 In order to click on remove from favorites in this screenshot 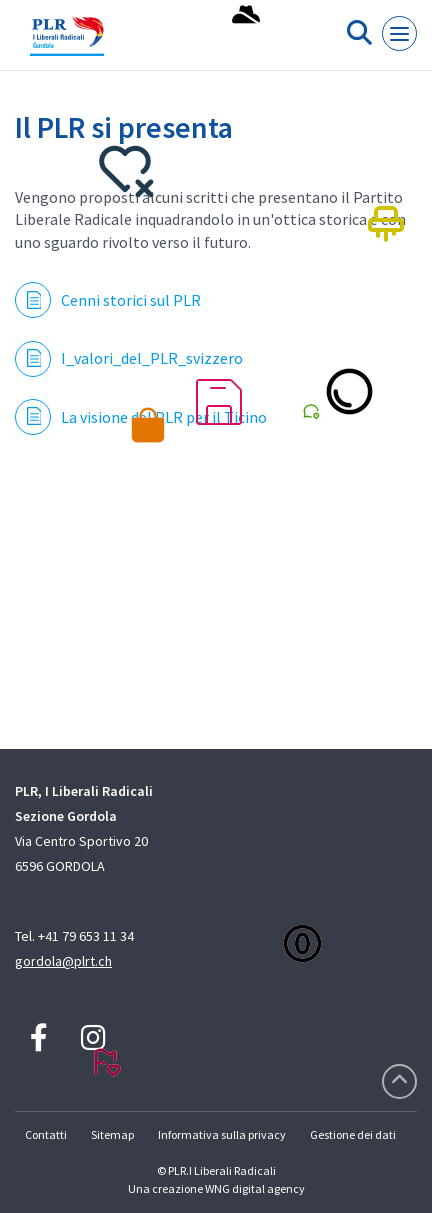, I will do `click(125, 169)`.